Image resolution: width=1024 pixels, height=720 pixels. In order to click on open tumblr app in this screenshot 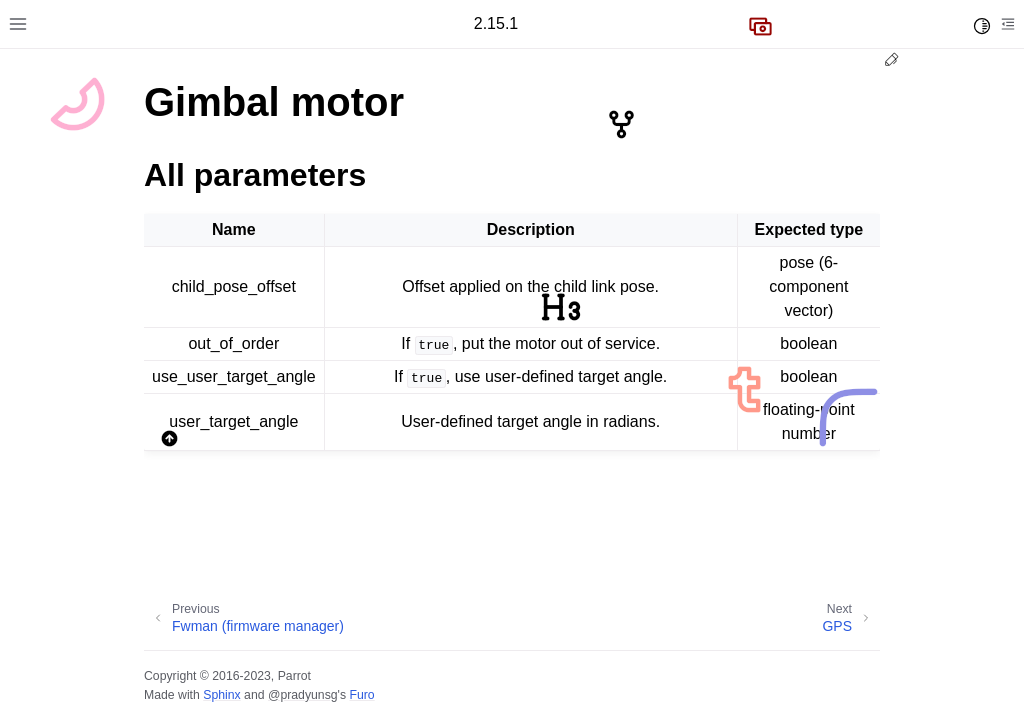, I will do `click(744, 389)`.